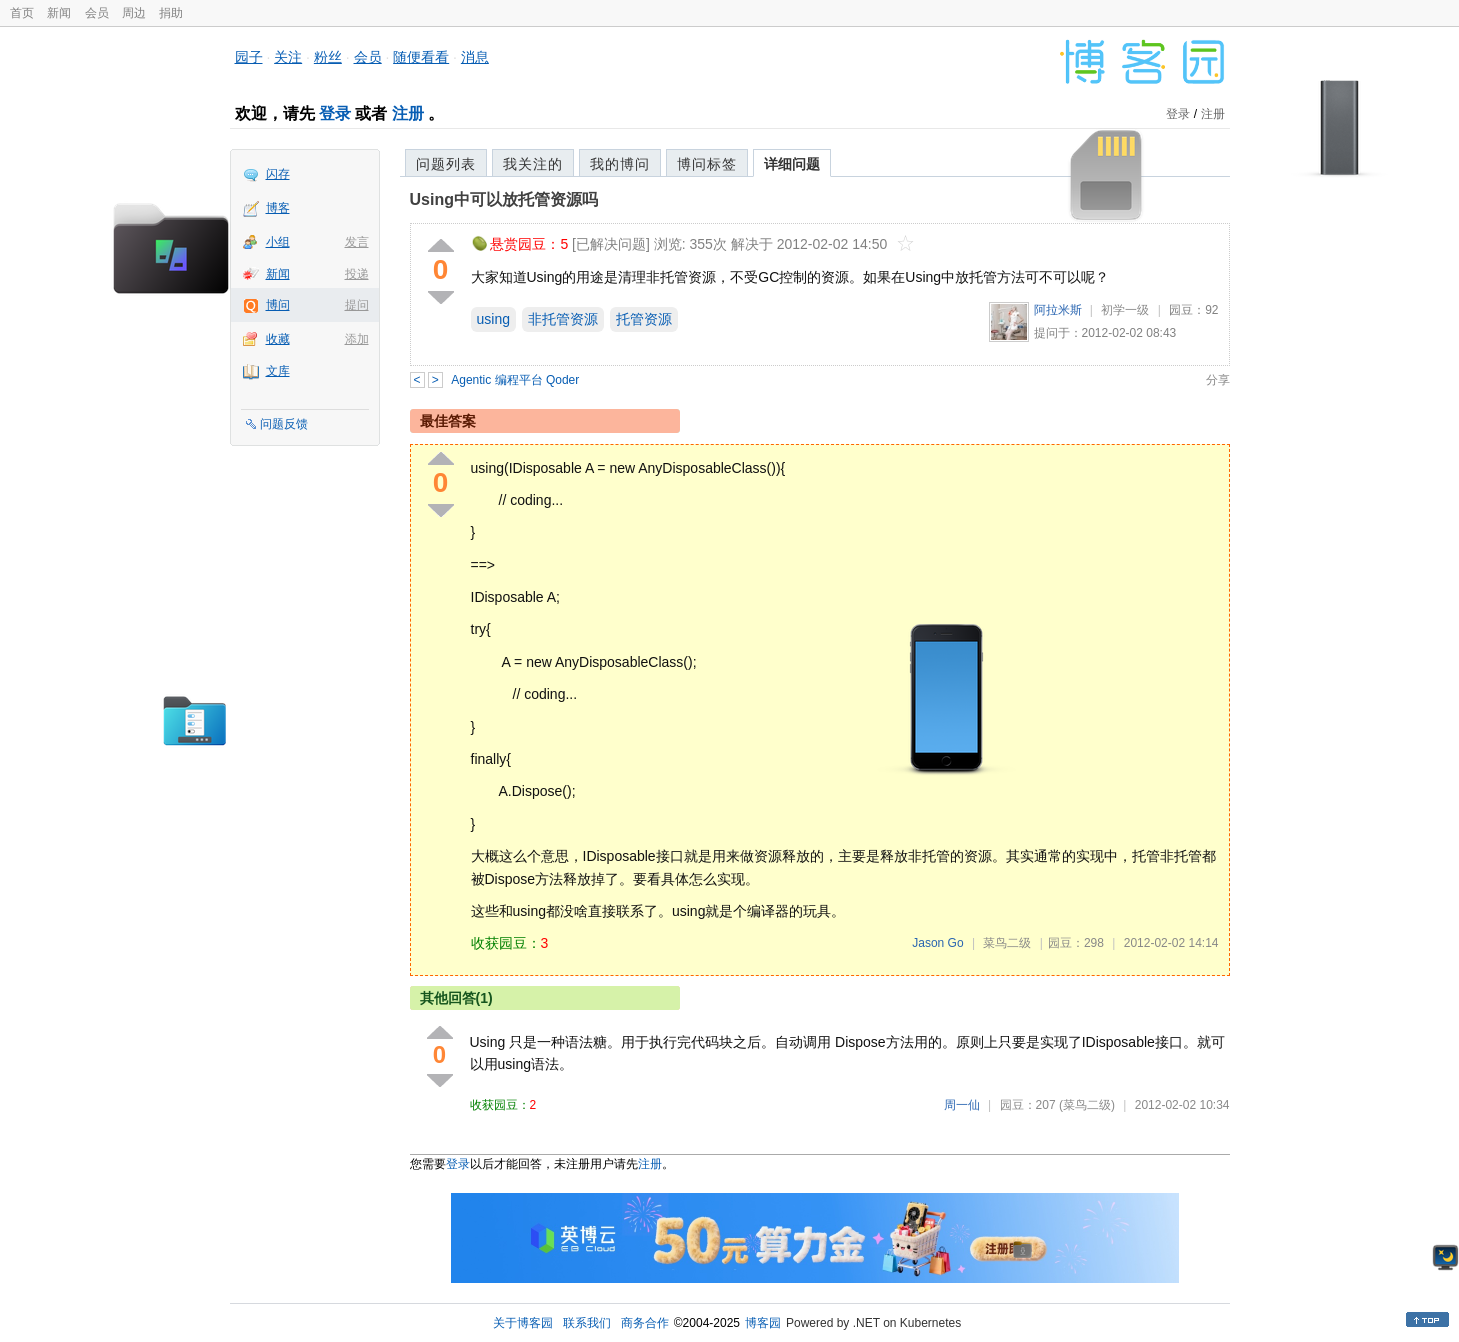 The height and width of the screenshot is (1342, 1459). I want to click on access screensaver settings, so click(1445, 1257).